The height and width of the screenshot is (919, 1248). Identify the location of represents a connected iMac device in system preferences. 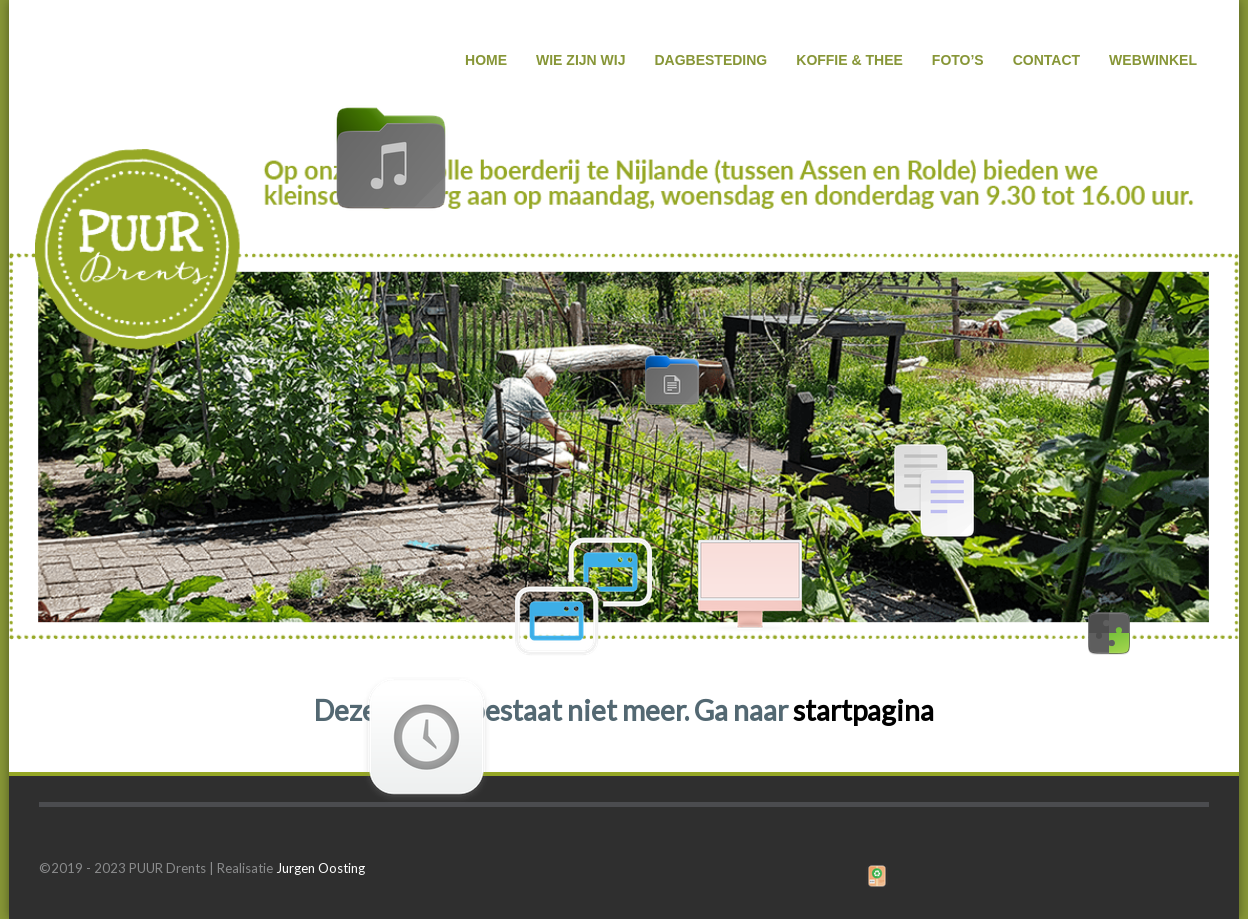
(750, 582).